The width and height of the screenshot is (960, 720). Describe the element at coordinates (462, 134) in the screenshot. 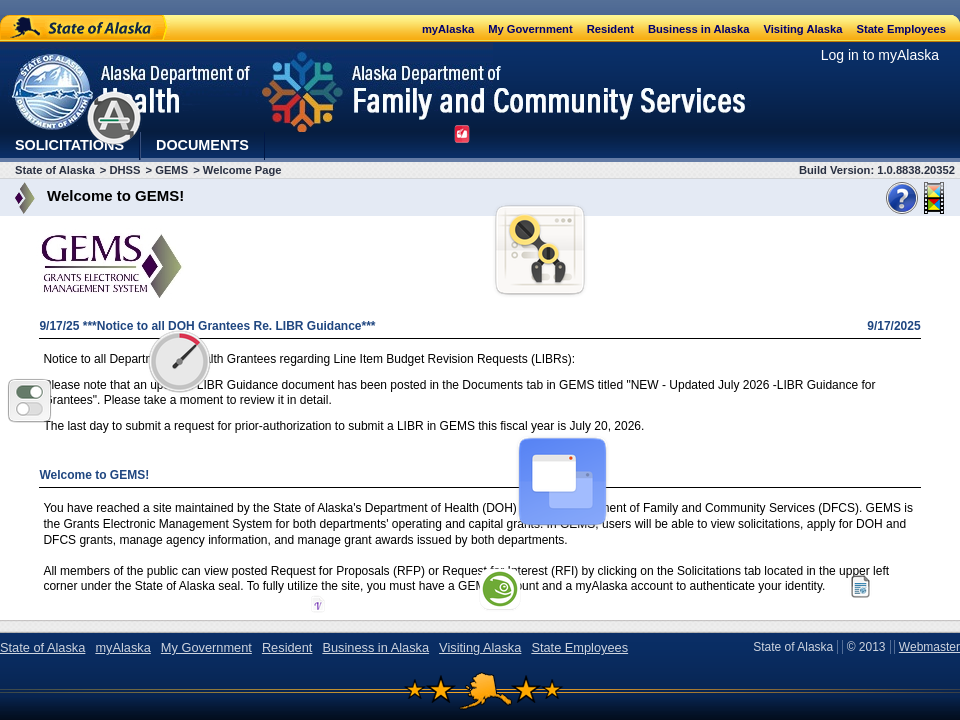

I see `an eps vector file` at that location.